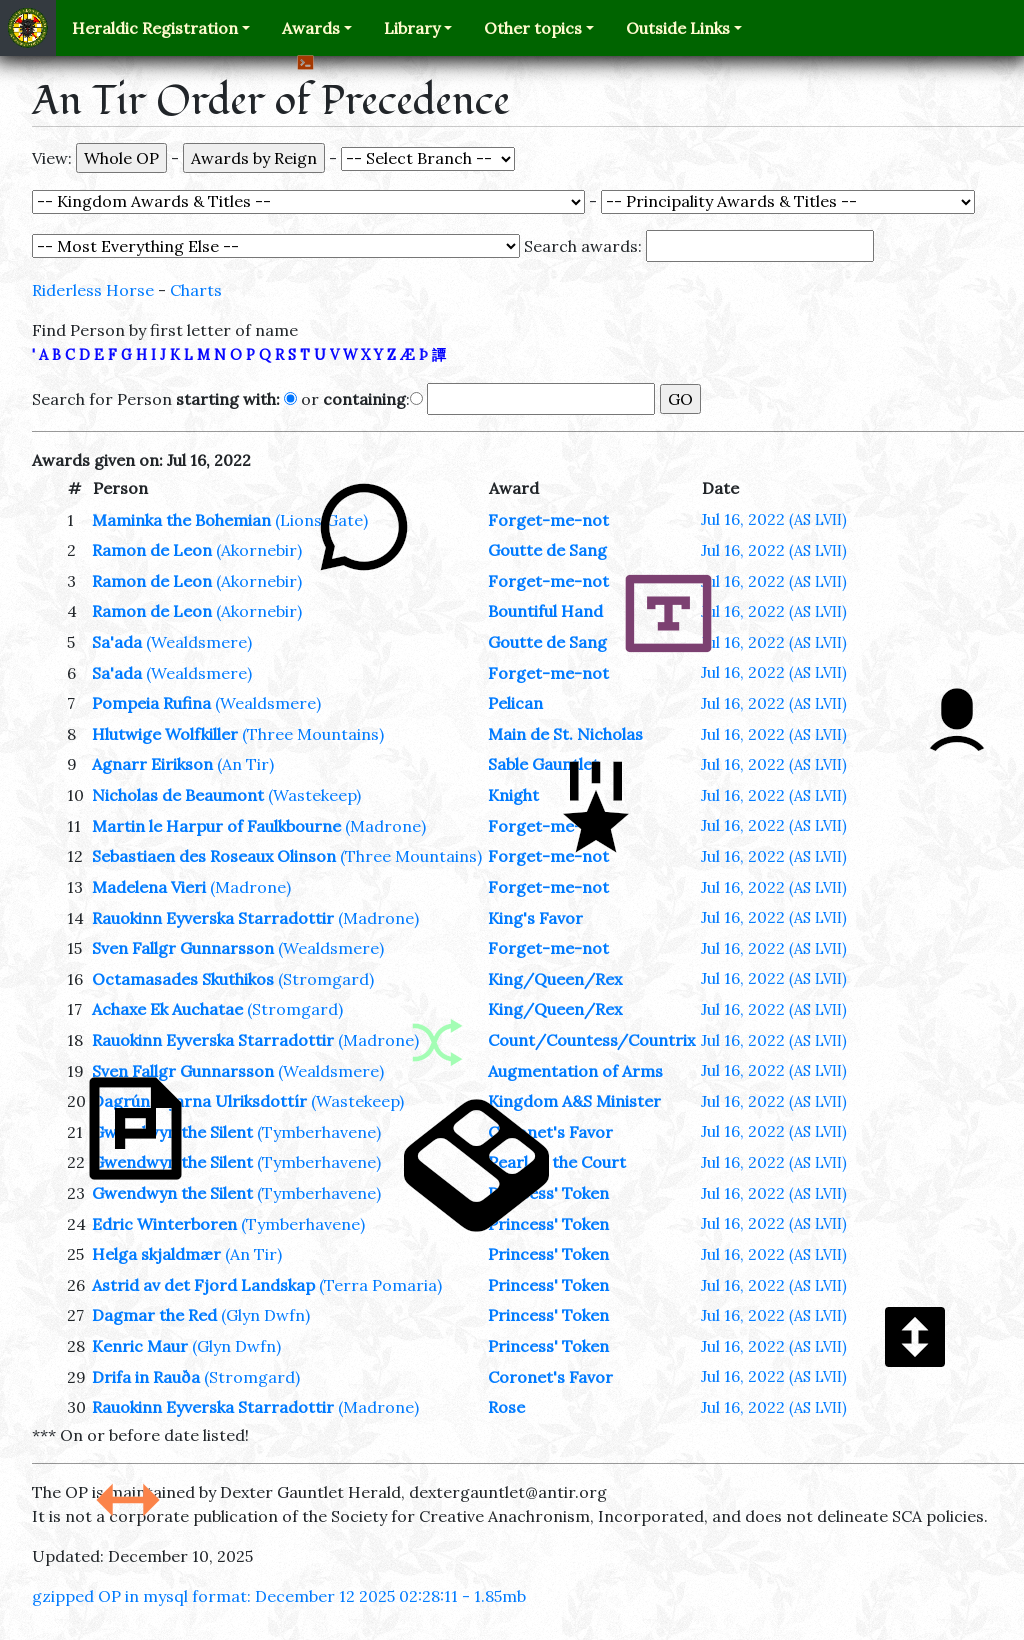  What do you see at coordinates (128, 1500) in the screenshot?
I see `expand content horizontally` at bounding box center [128, 1500].